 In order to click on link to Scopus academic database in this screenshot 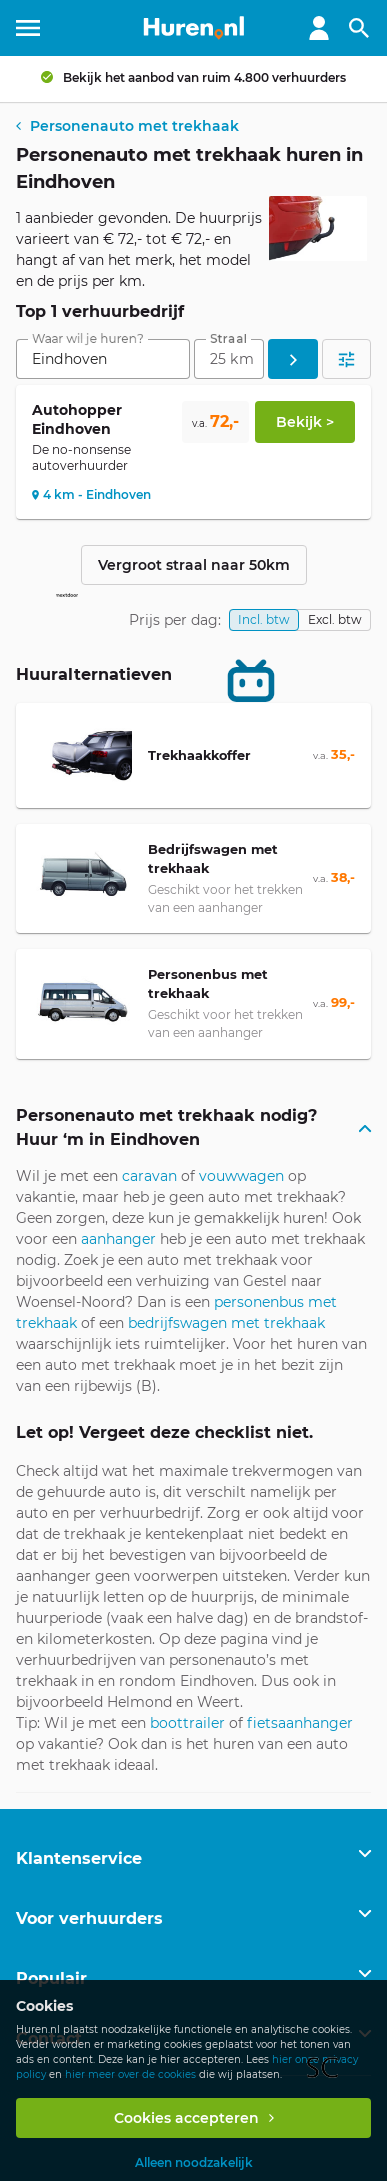, I will do `click(322, 2067)`.